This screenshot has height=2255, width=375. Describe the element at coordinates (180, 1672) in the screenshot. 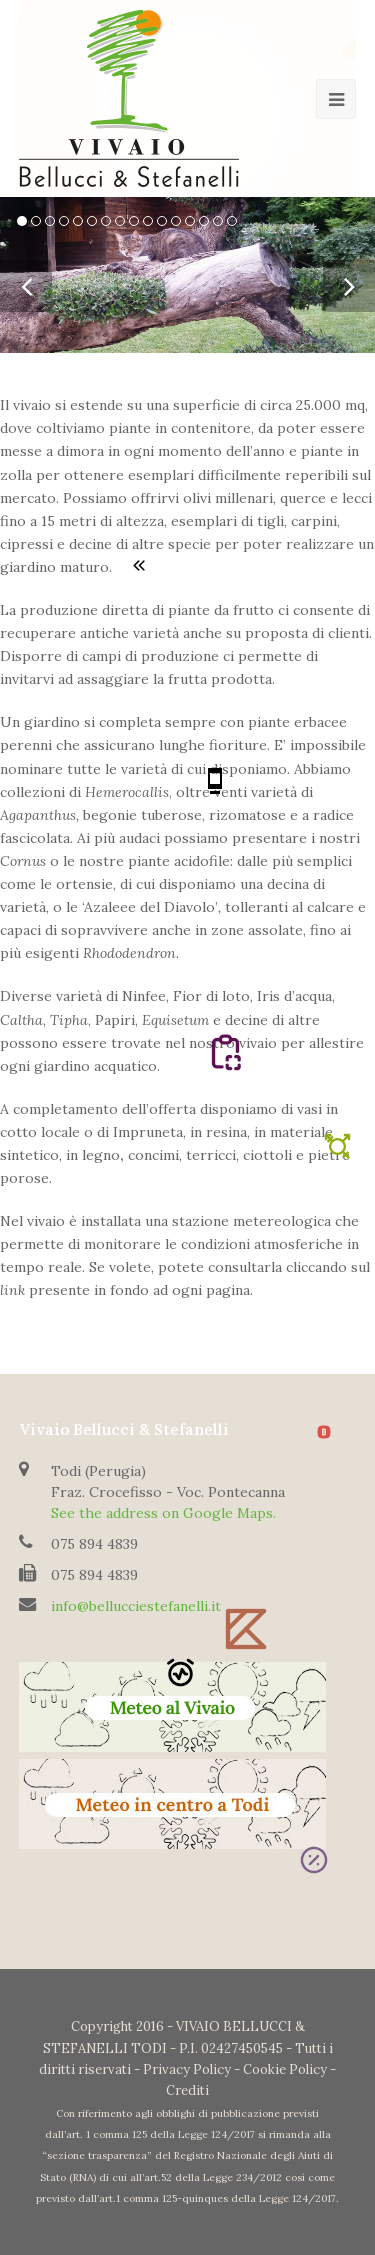

I see `view average alarm or alert statistics` at that location.